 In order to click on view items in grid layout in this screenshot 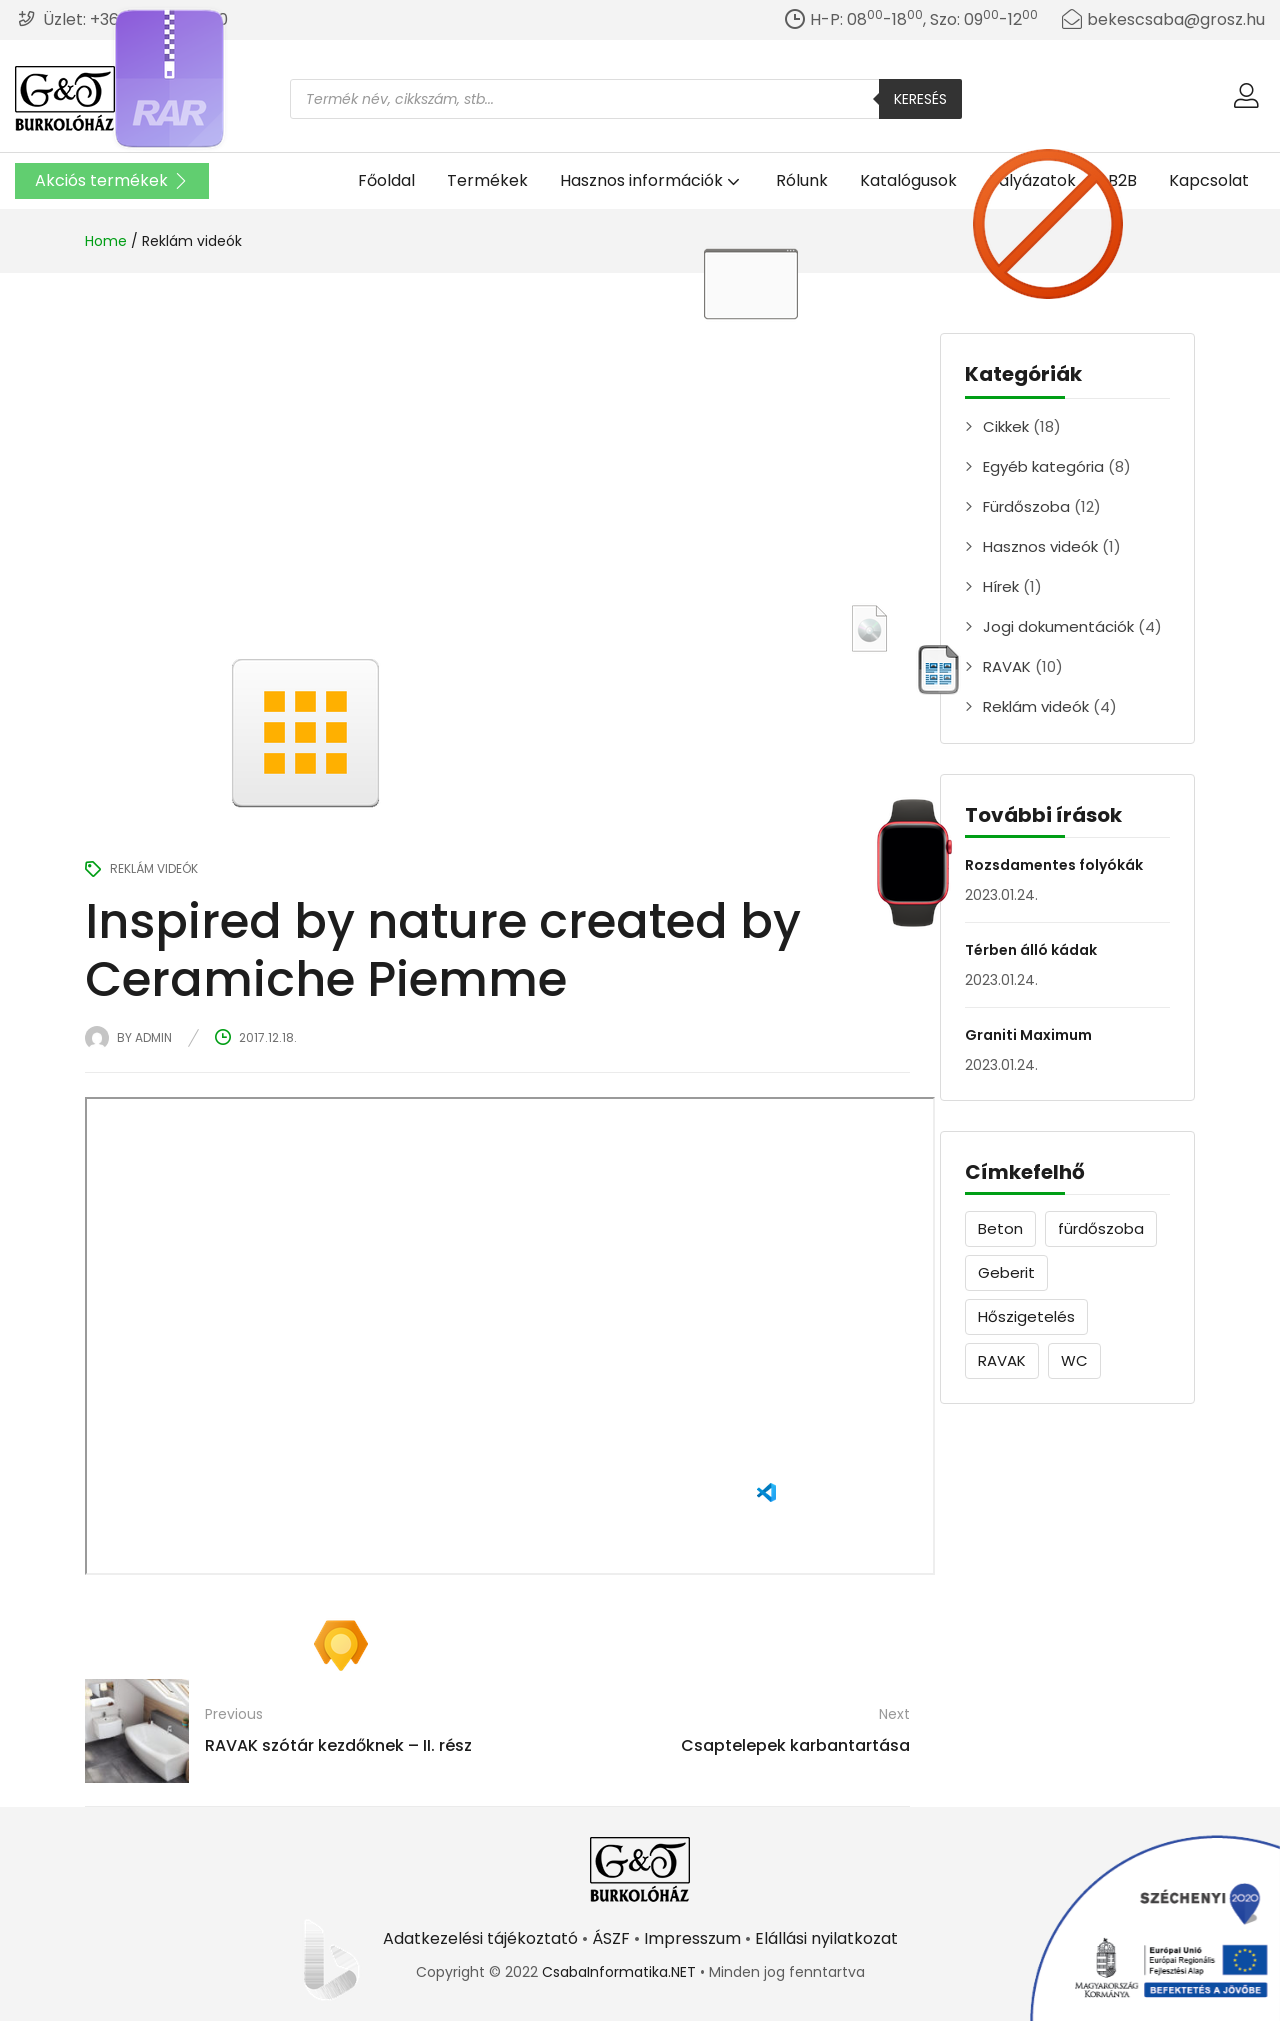, I will do `click(305, 732)`.